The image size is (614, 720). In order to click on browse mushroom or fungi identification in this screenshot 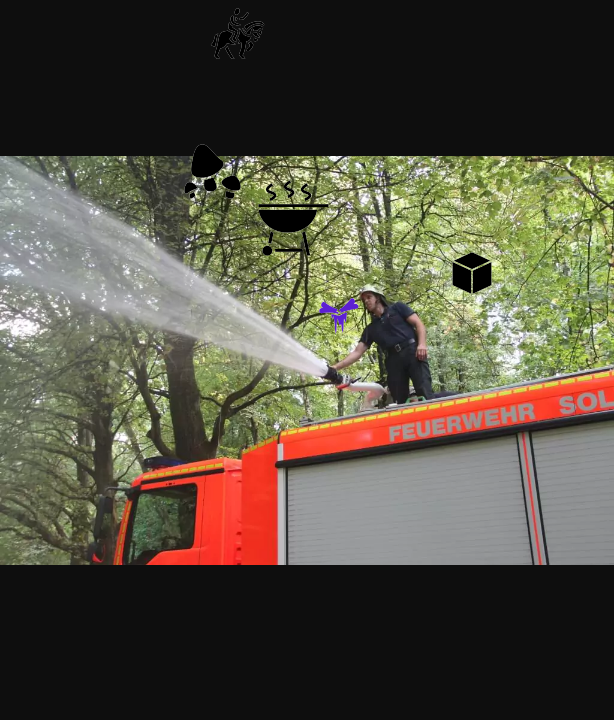, I will do `click(212, 171)`.